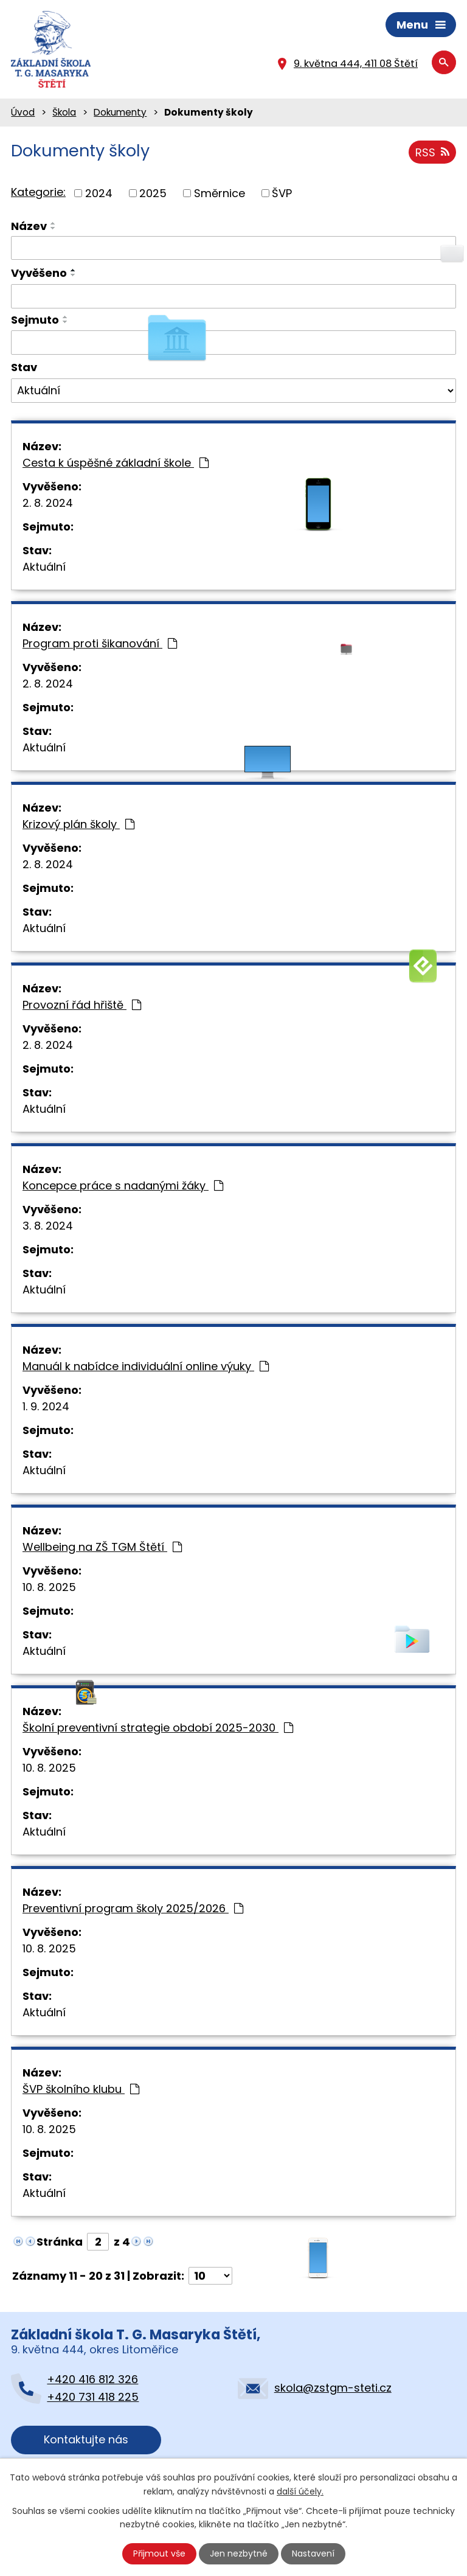 The width and height of the screenshot is (467, 2576). Describe the element at coordinates (85, 1692) in the screenshot. I see `locked RAID 5 storage array` at that location.